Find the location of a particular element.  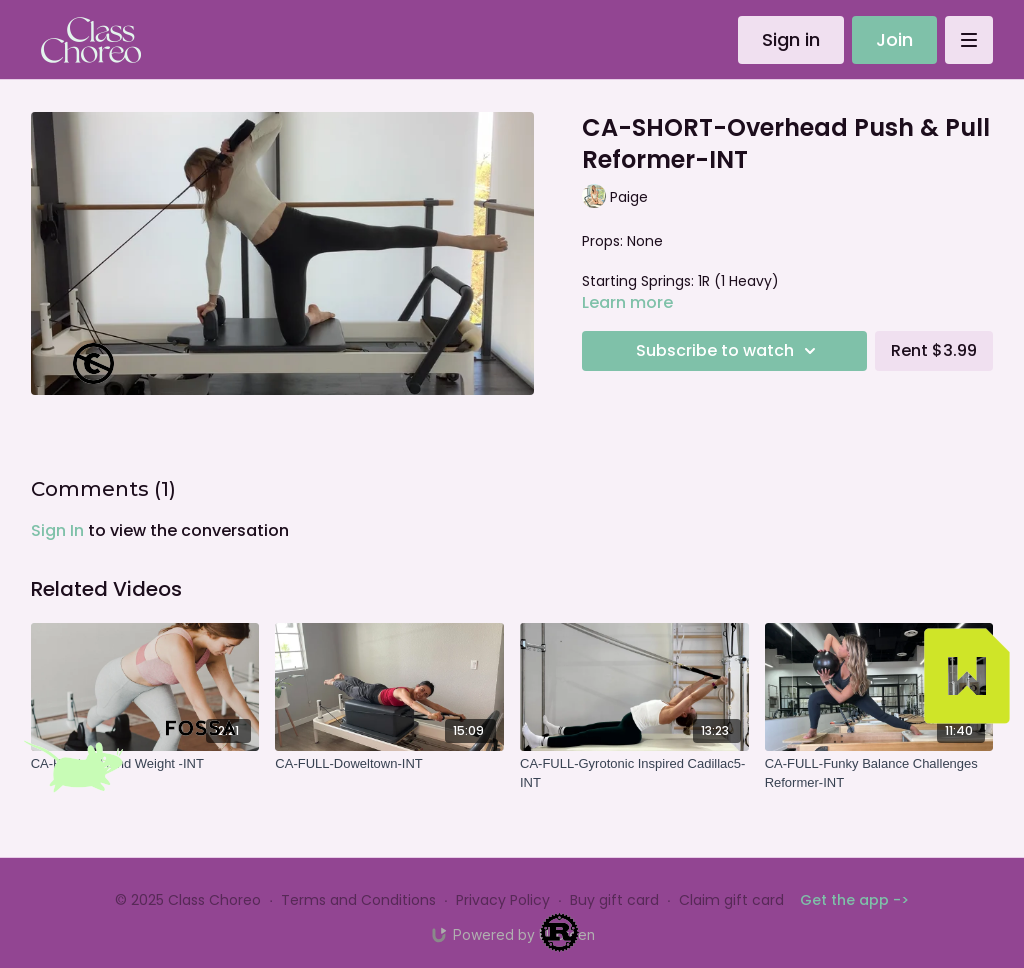

fossa software compliance and licensing platform logo is located at coordinates (201, 728).